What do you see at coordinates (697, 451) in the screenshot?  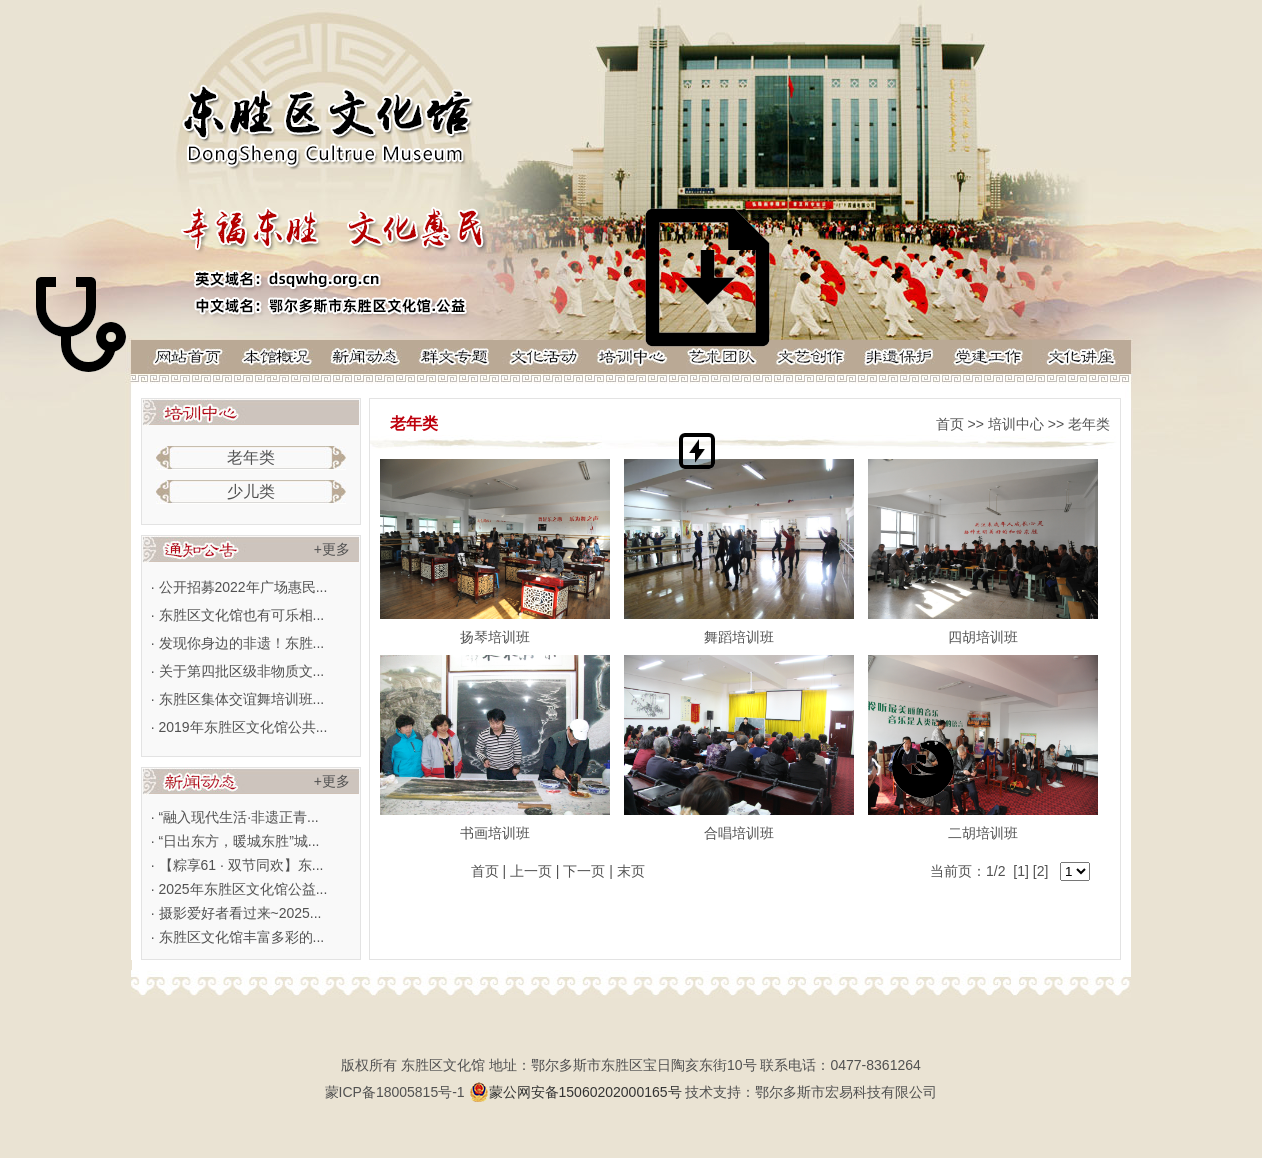 I see `locate nearby AED (automated external defibrillator)` at bounding box center [697, 451].